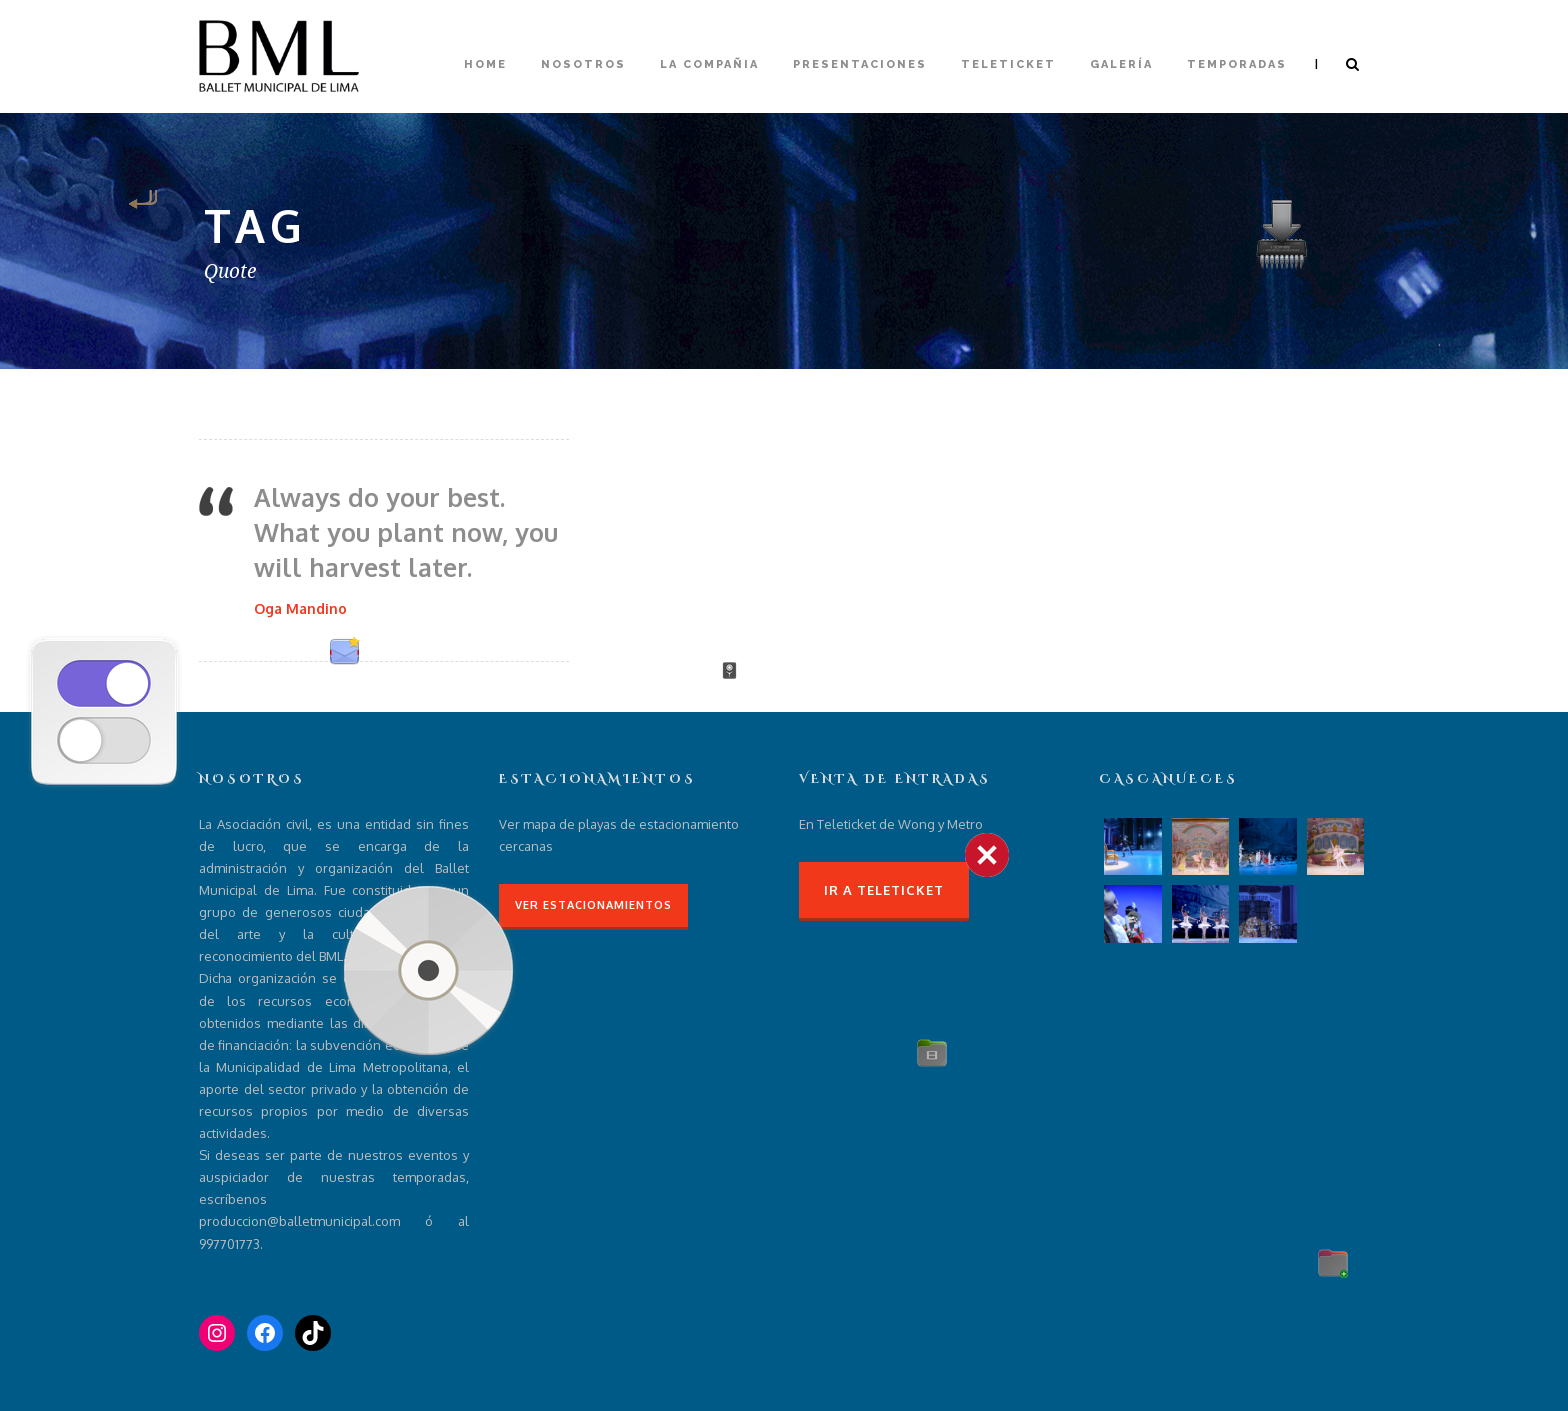 This screenshot has height=1411, width=1568. Describe the element at coordinates (1281, 234) in the screenshot. I see `update firmware on connected accessories` at that location.